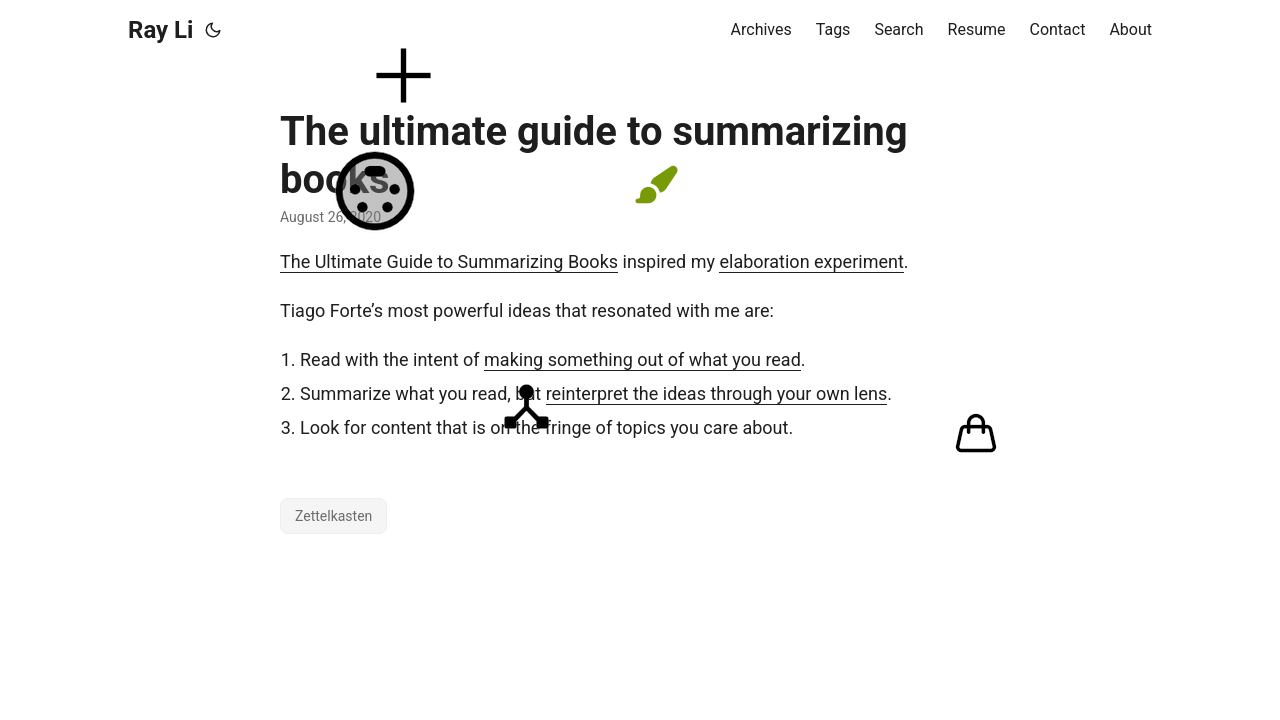 The height and width of the screenshot is (720, 1280). What do you see at coordinates (403, 75) in the screenshot?
I see `add a new item` at bounding box center [403, 75].